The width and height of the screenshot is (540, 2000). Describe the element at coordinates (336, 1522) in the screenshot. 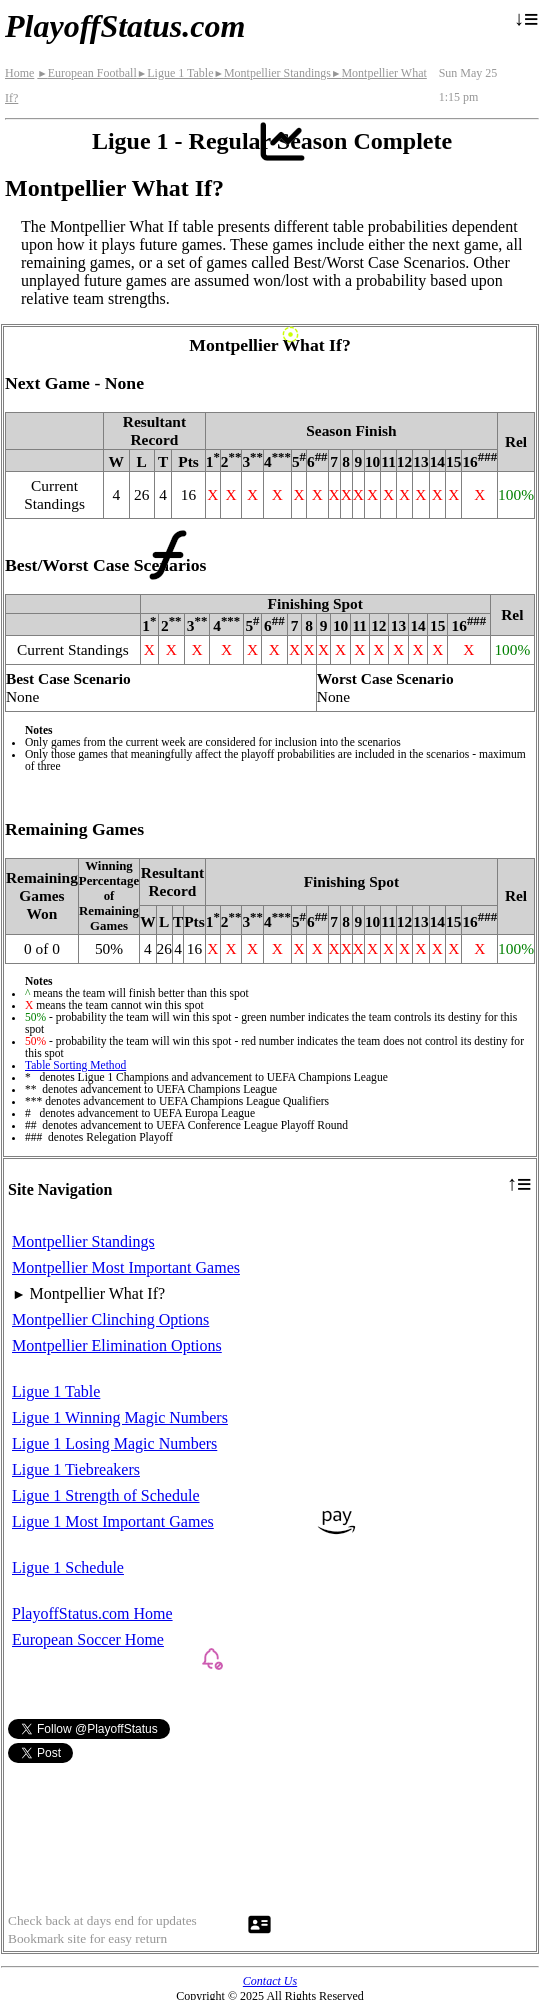

I see `pay with amazon pay` at that location.